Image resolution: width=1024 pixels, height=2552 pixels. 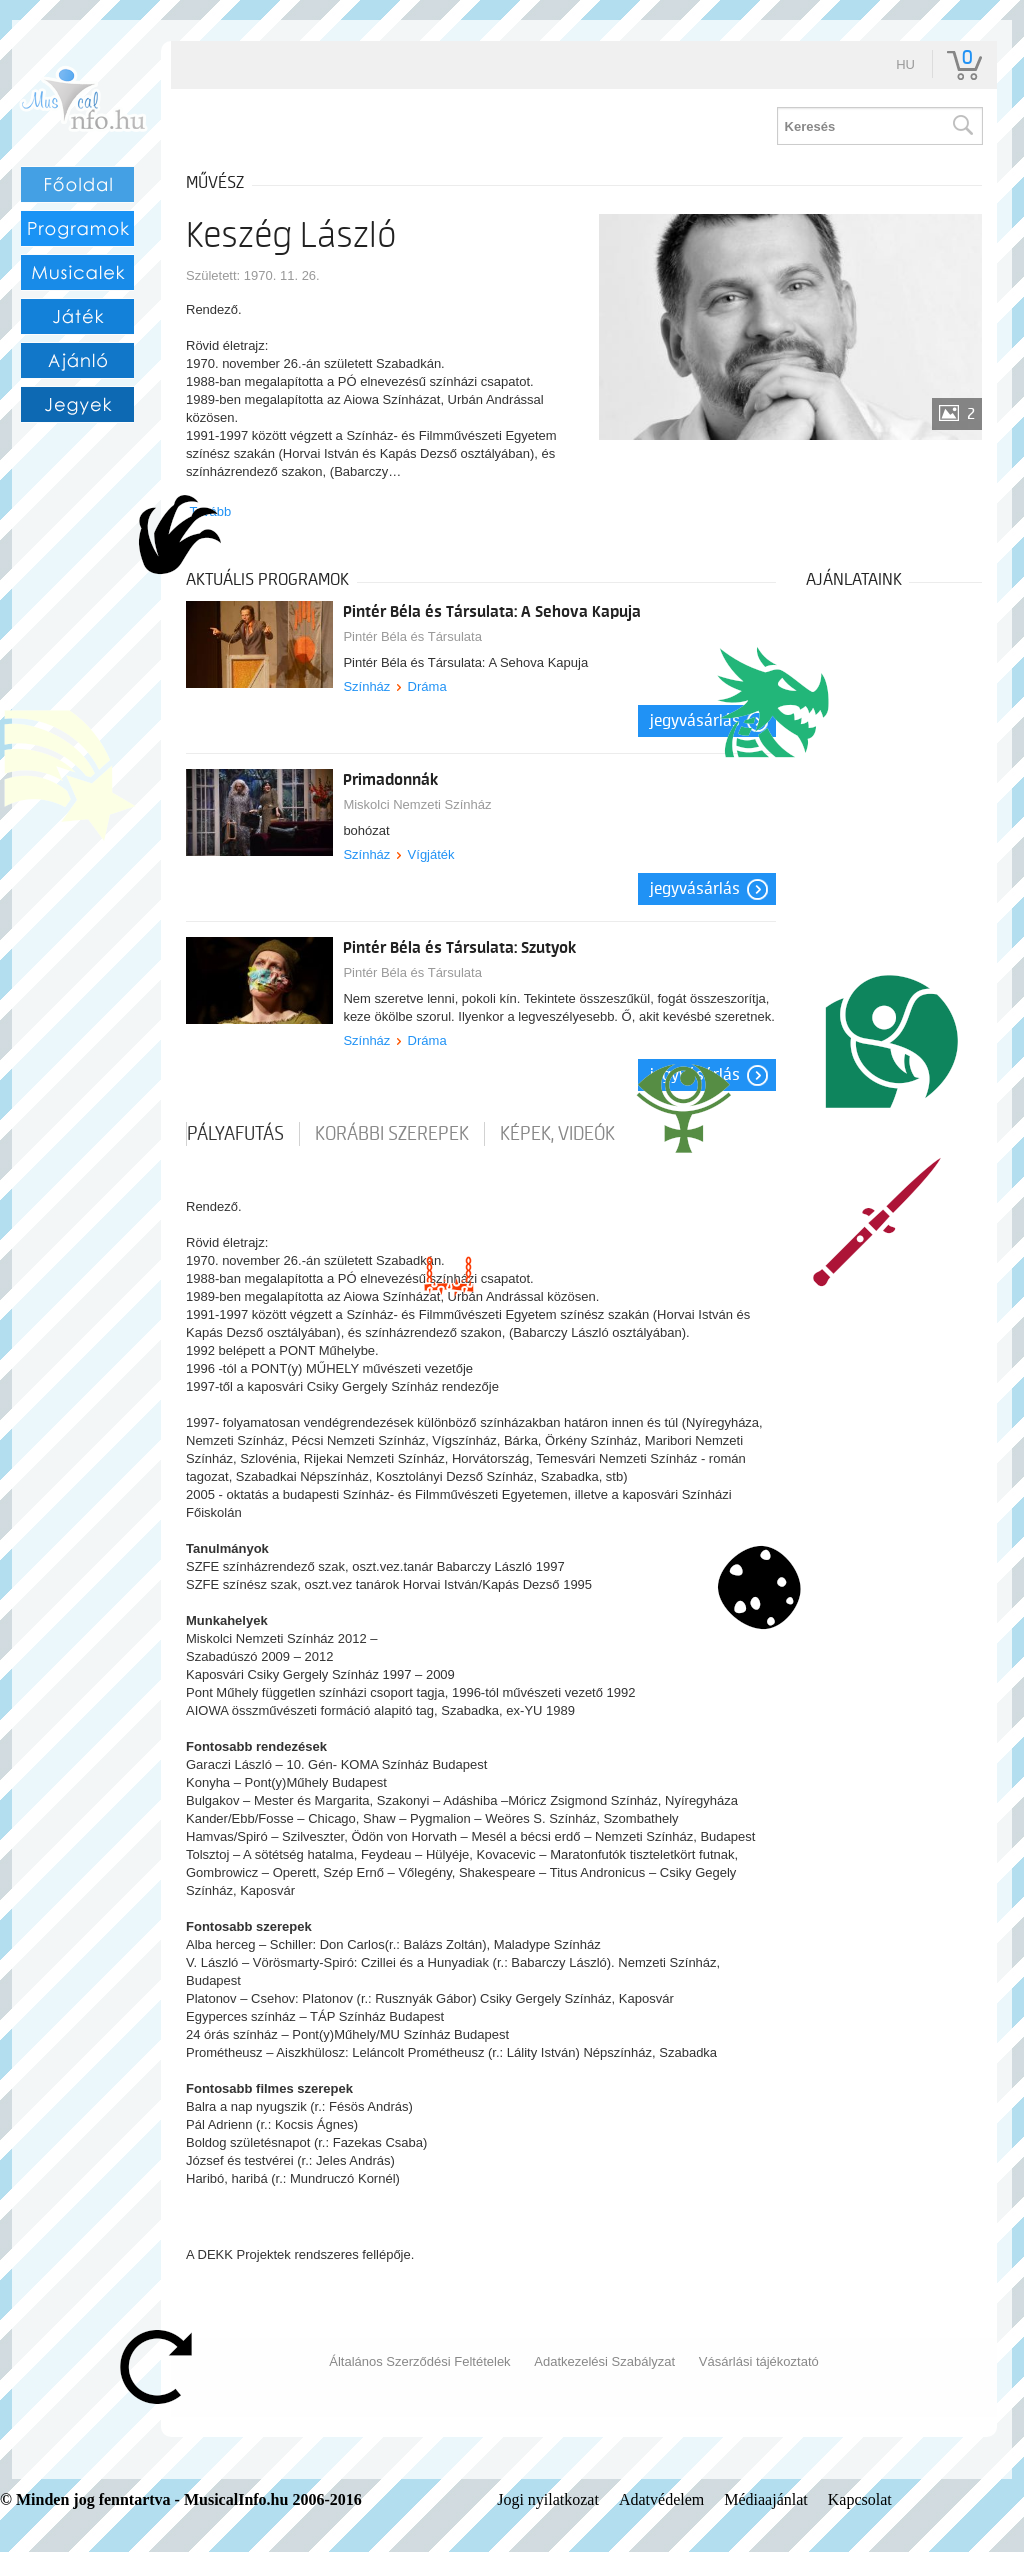 I want to click on select spiked trunk trap or obstacle, so click(x=449, y=1282).